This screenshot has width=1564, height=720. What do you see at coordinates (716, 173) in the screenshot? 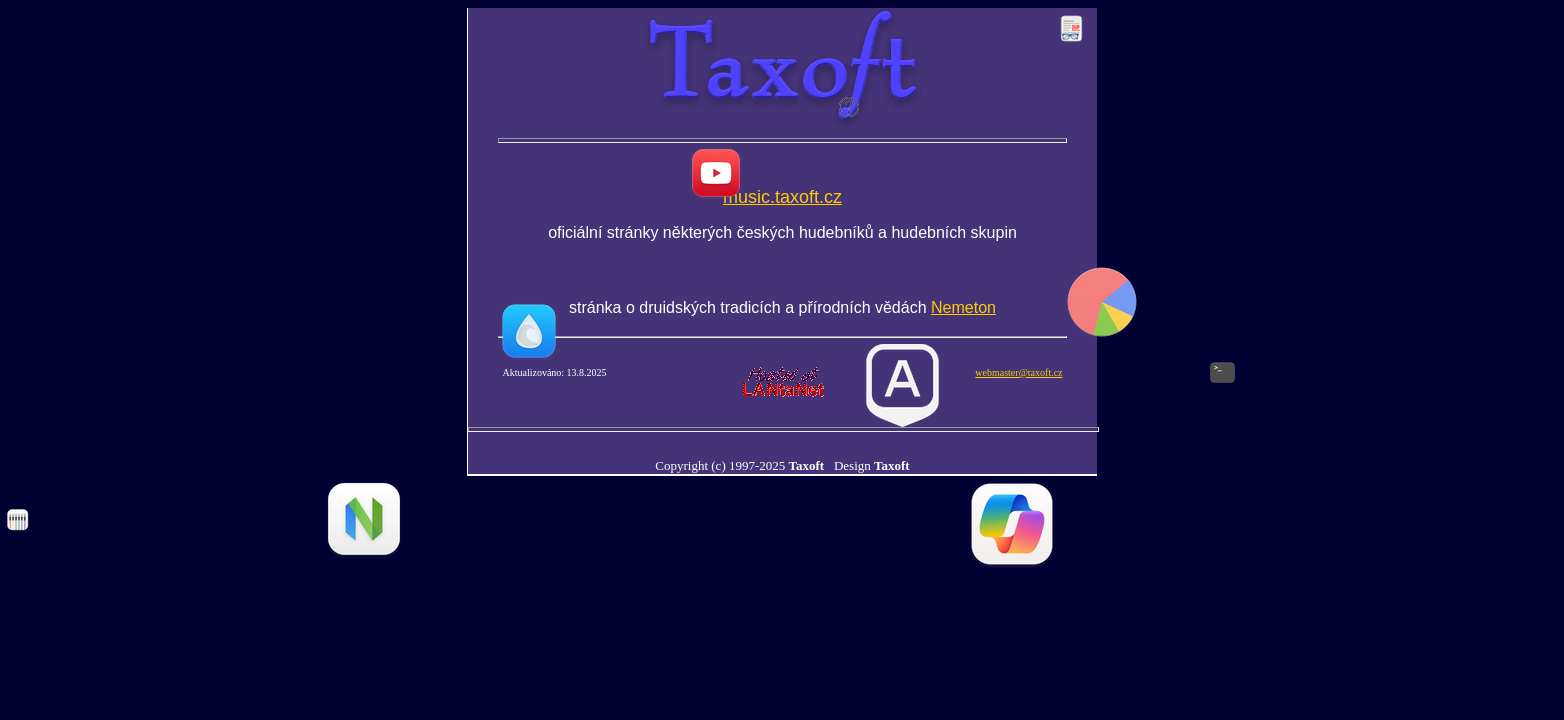
I see `open the YouTube app` at bounding box center [716, 173].